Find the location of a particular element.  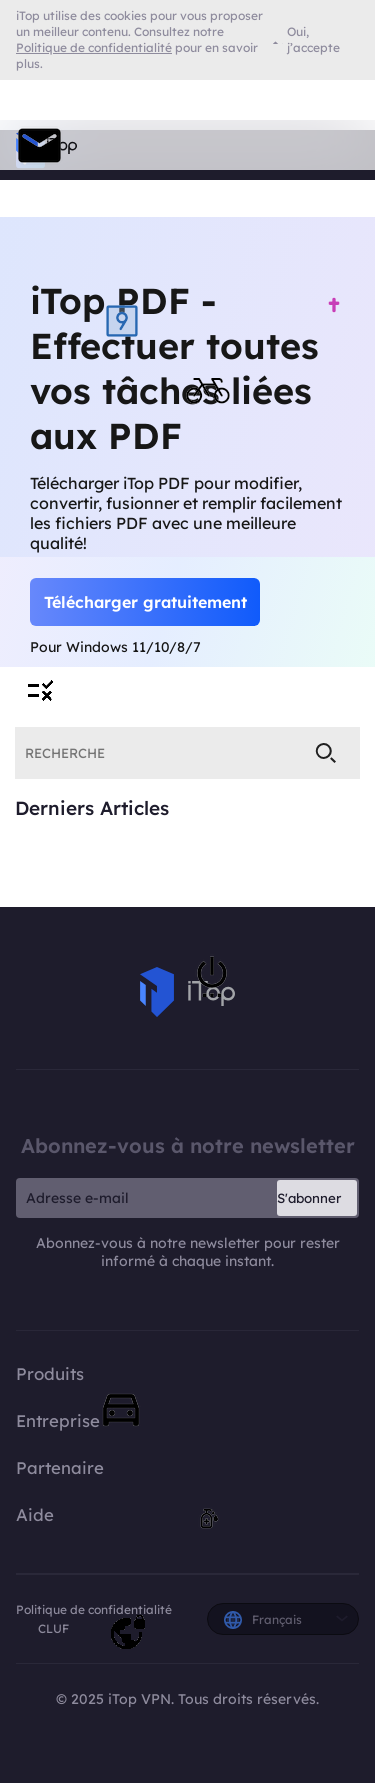

connect to a secure VPN network is located at coordinates (128, 1632).